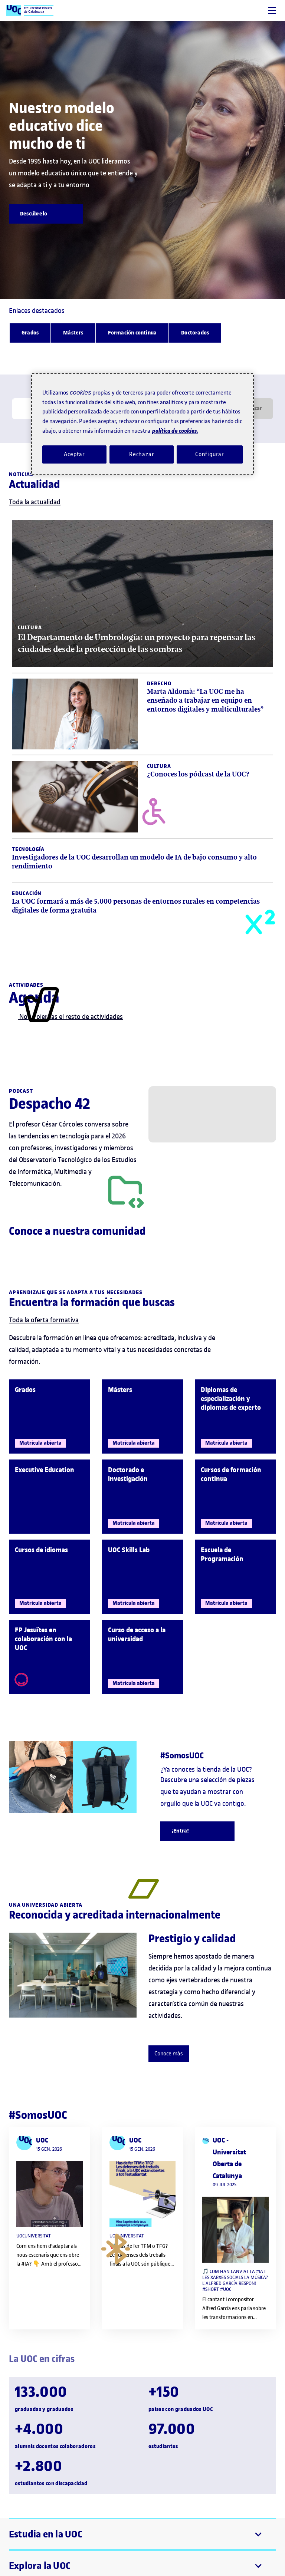 This screenshot has width=285, height=2576. Describe the element at coordinates (144, 1889) in the screenshot. I see `visit bandcamp profile or page` at that location.